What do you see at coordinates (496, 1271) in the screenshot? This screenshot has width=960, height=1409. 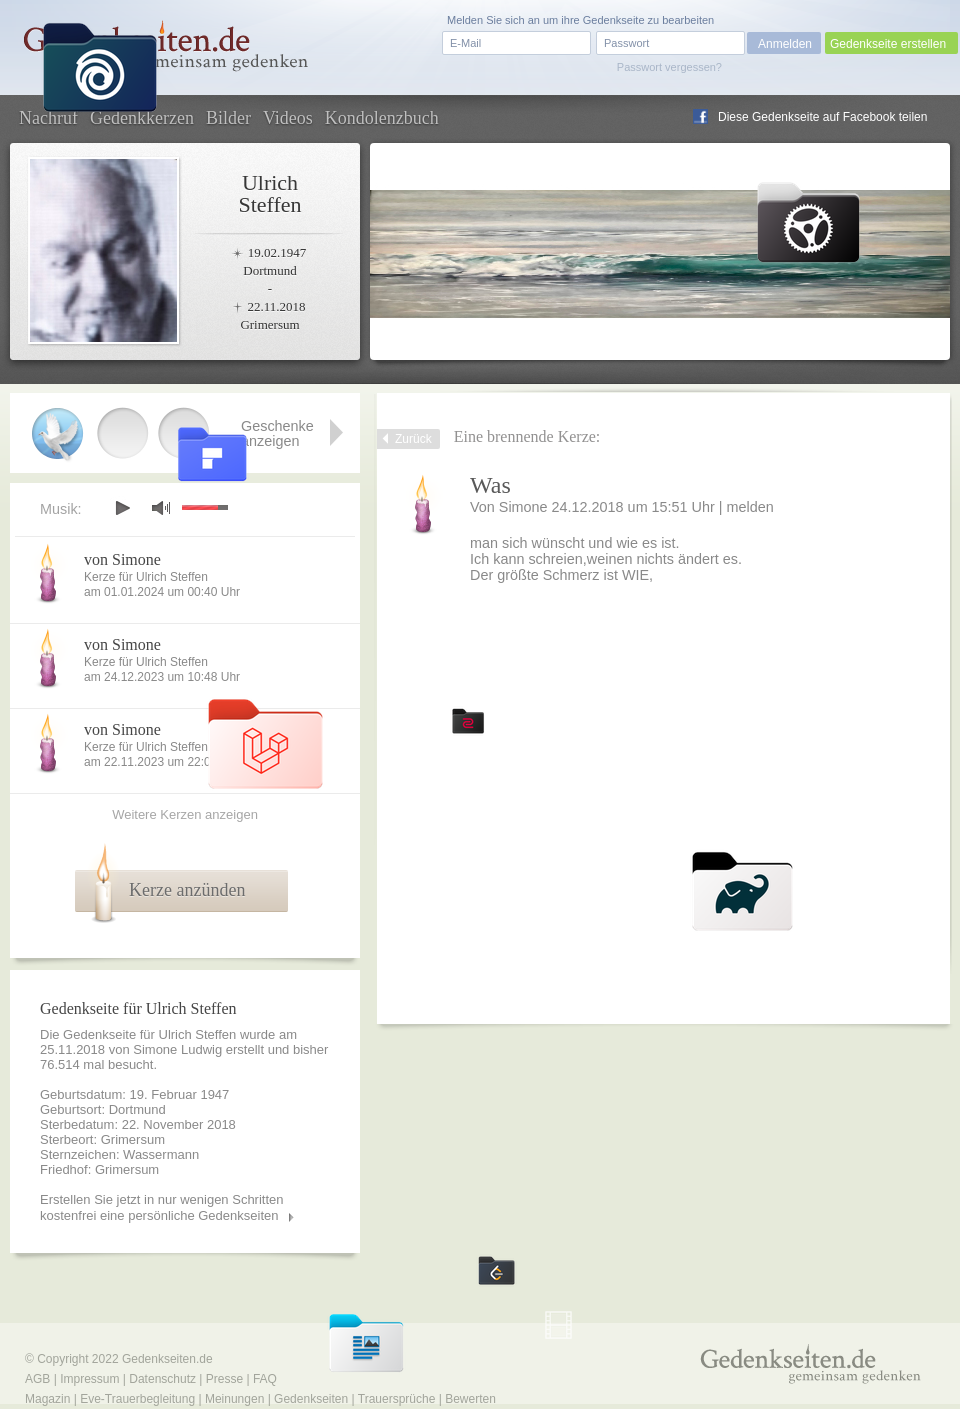 I see `open your leetcode practice files folder` at bounding box center [496, 1271].